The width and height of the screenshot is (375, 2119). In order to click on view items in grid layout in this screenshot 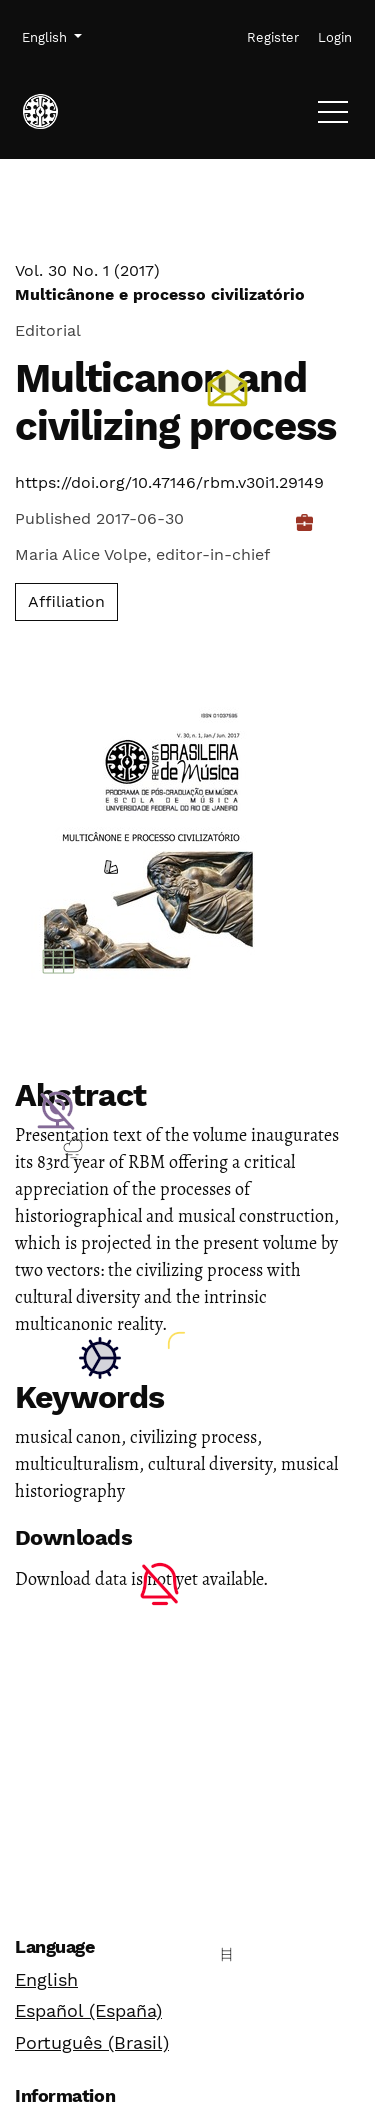, I will do `click(58, 961)`.